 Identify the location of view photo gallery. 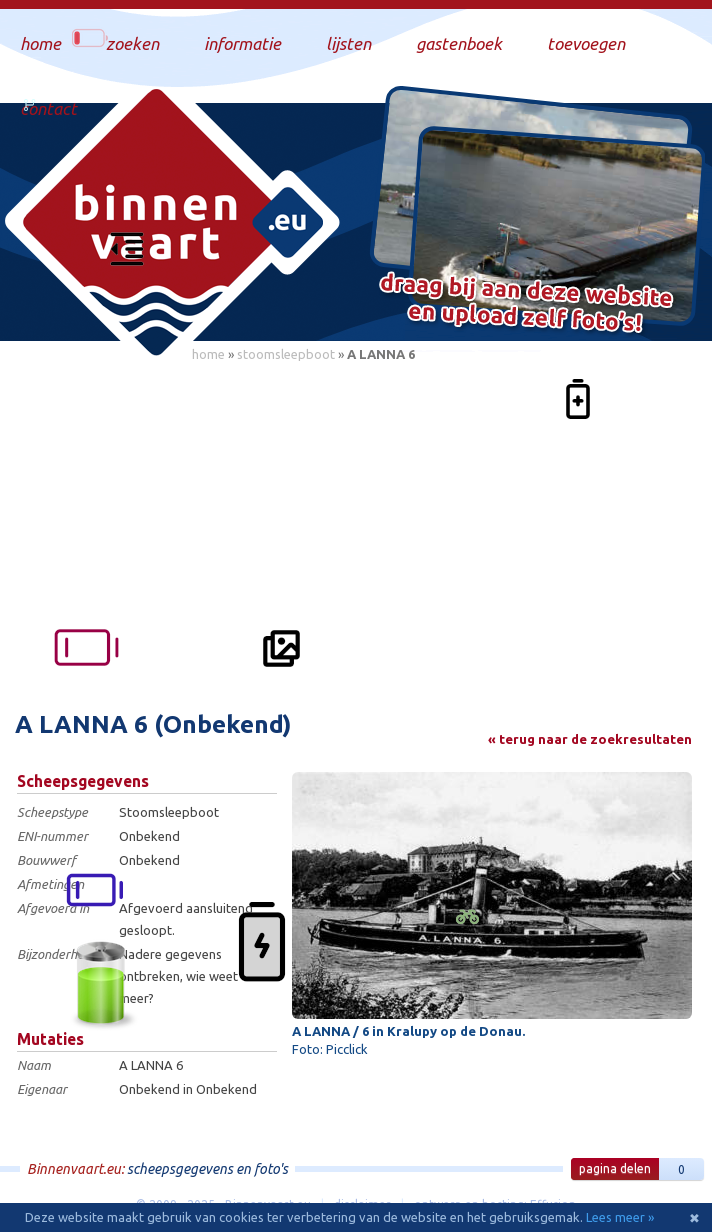
(281, 648).